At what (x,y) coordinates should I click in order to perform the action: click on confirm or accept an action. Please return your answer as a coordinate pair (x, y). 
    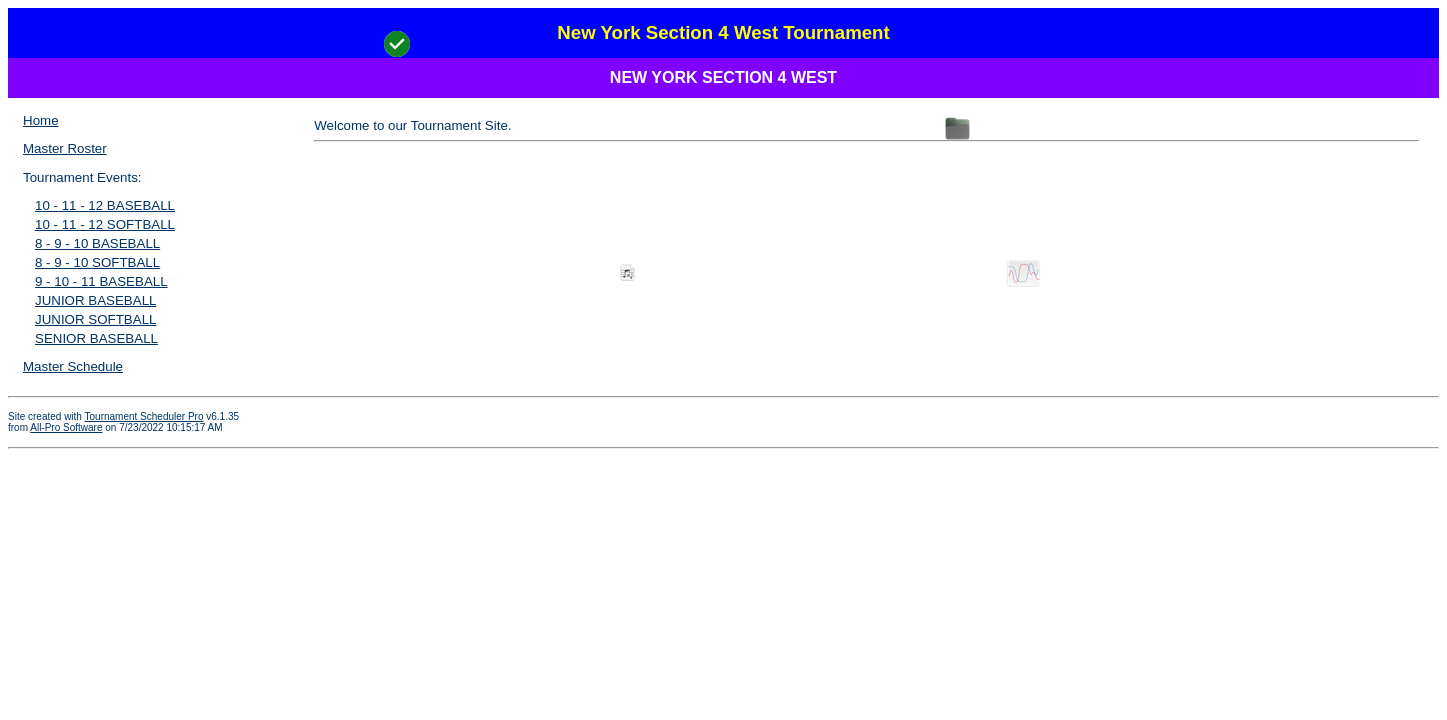
    Looking at the image, I should click on (397, 44).